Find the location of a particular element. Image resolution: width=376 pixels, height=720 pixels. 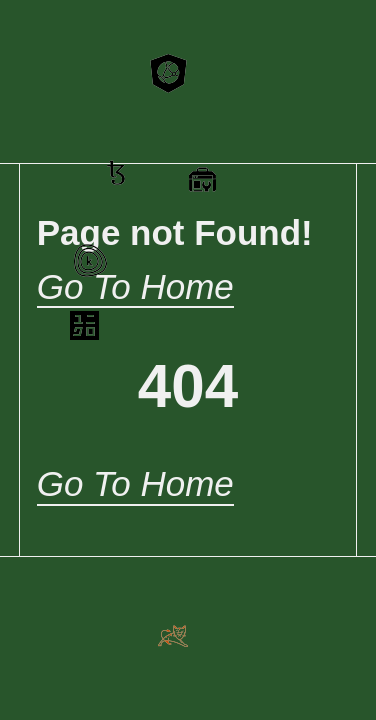

jsDelivr CDN service logo is located at coordinates (168, 73).